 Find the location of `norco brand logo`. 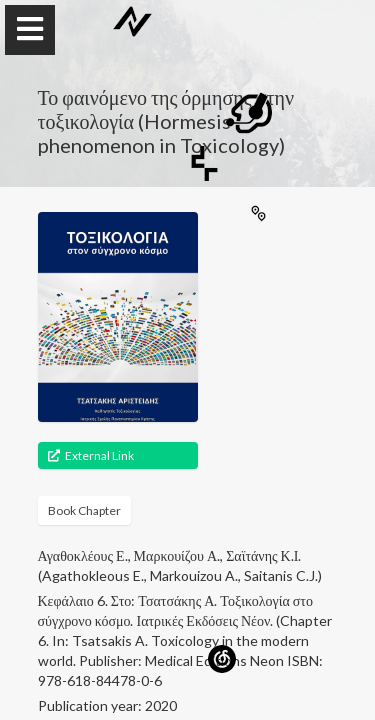

norco brand logo is located at coordinates (132, 21).